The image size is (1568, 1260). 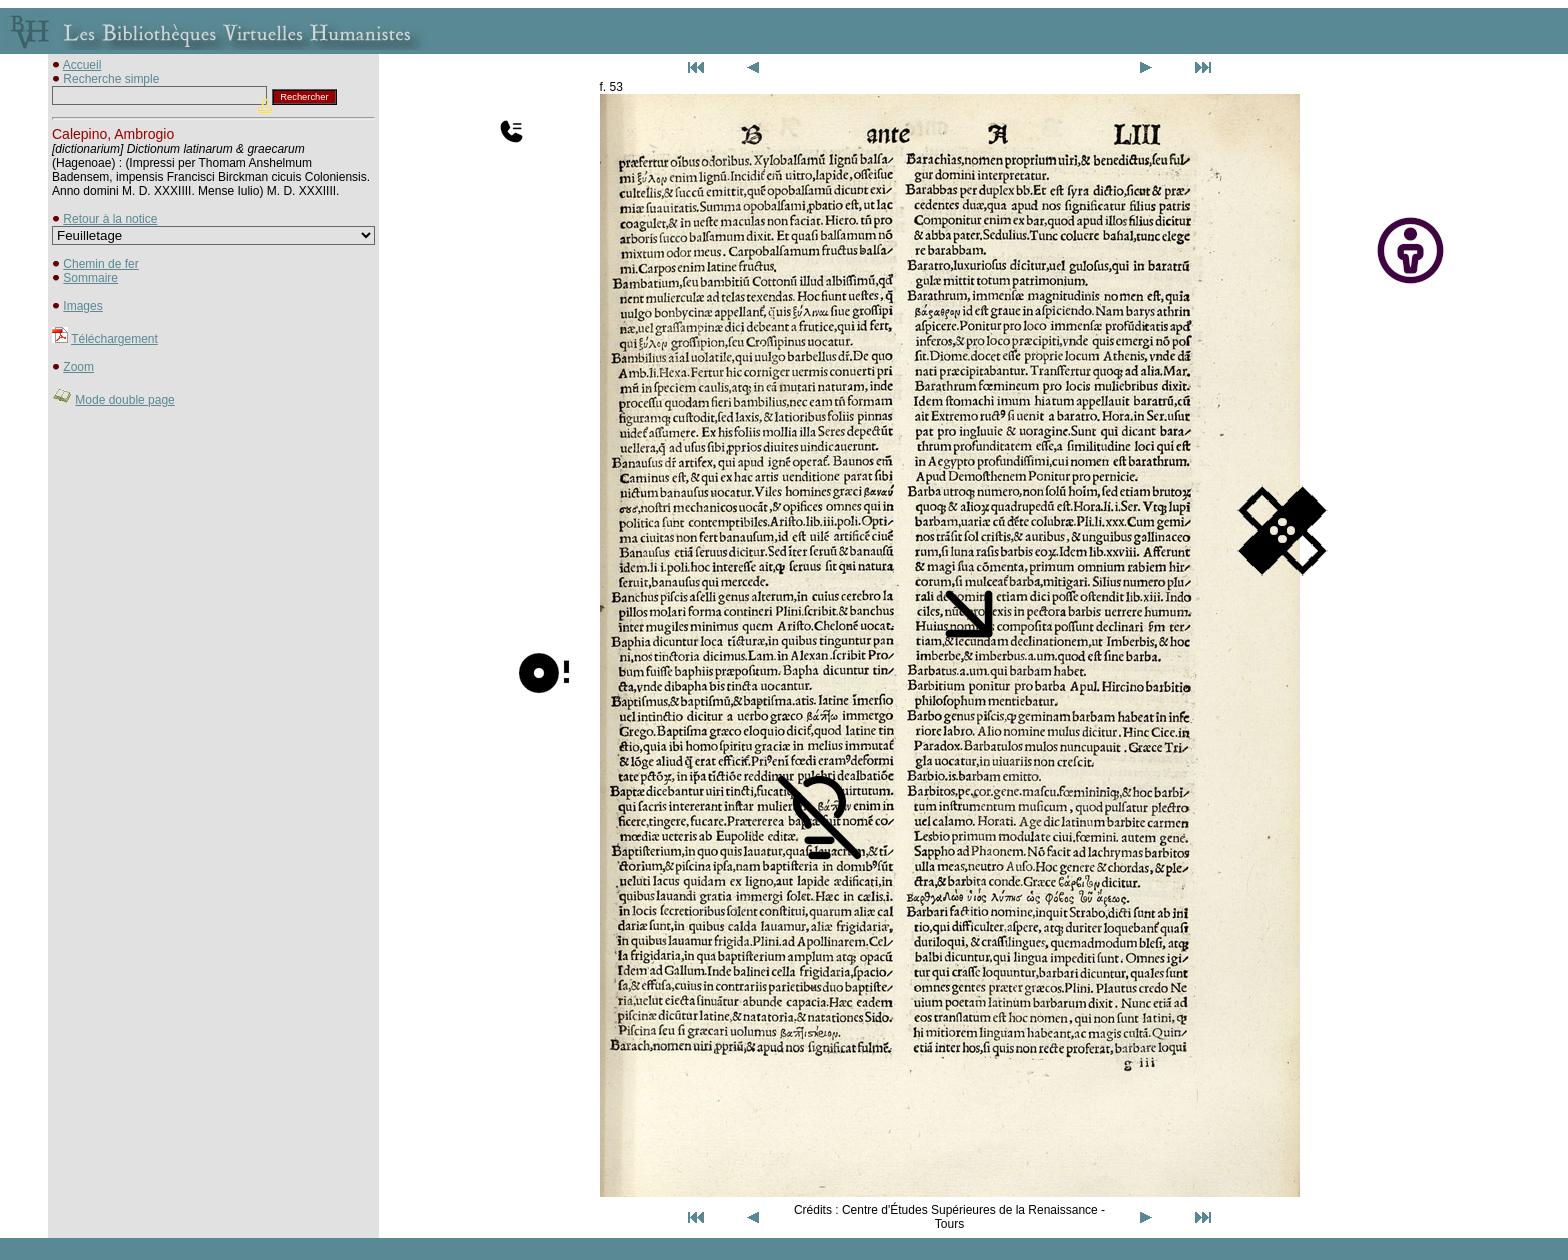 I want to click on indicates storage disc is full, so click(x=544, y=673).